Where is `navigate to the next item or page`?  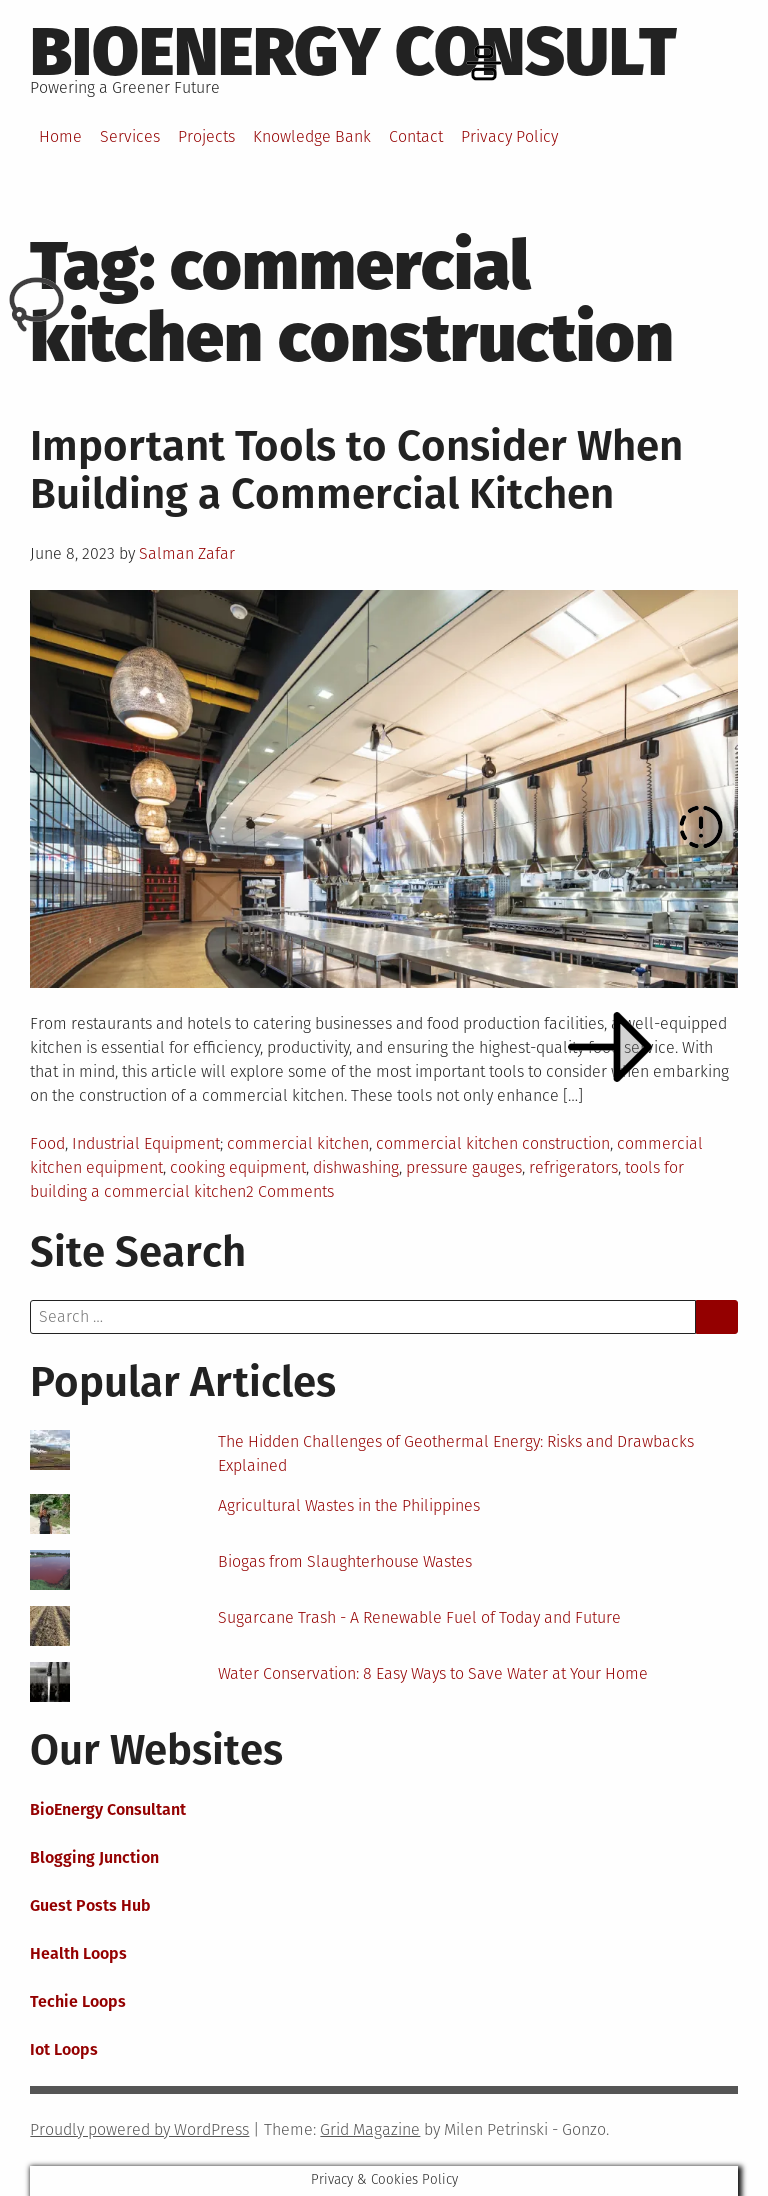
navigate to the next item or page is located at coordinates (610, 1047).